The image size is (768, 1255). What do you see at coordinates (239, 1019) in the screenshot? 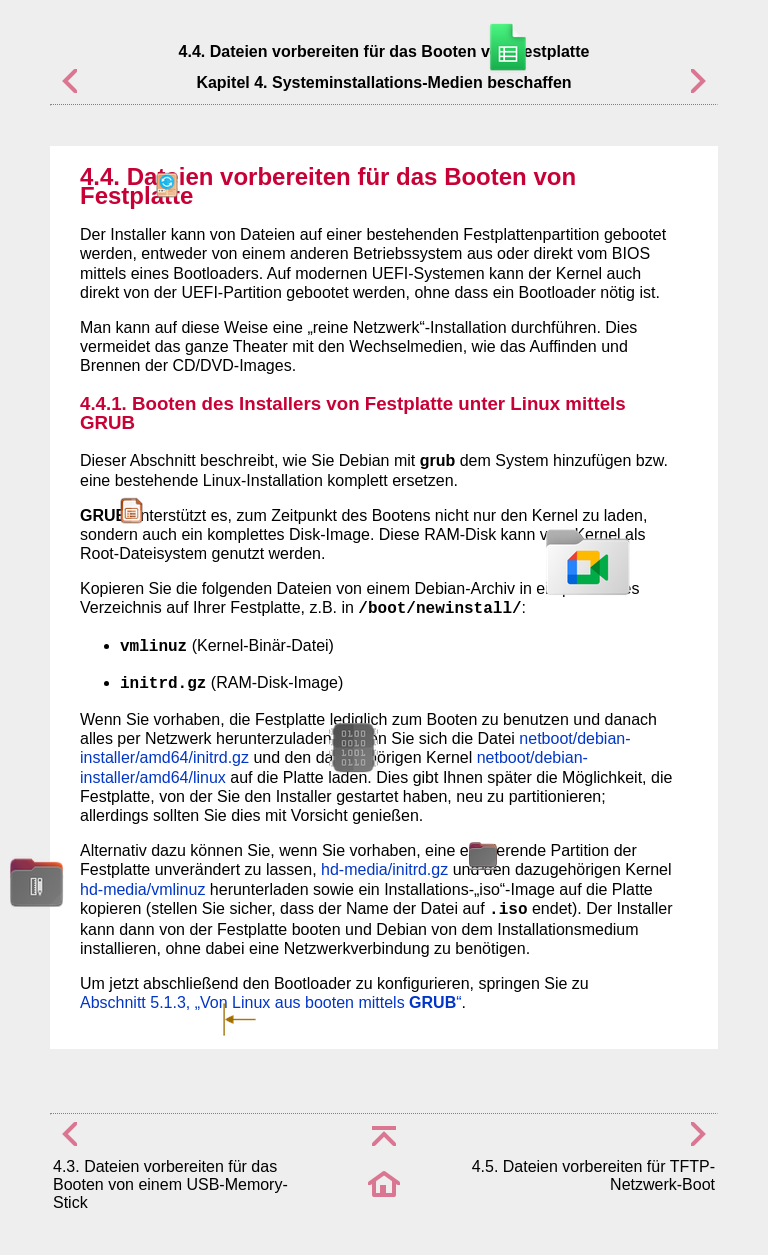
I see `go to the first item in a list or sequence` at bounding box center [239, 1019].